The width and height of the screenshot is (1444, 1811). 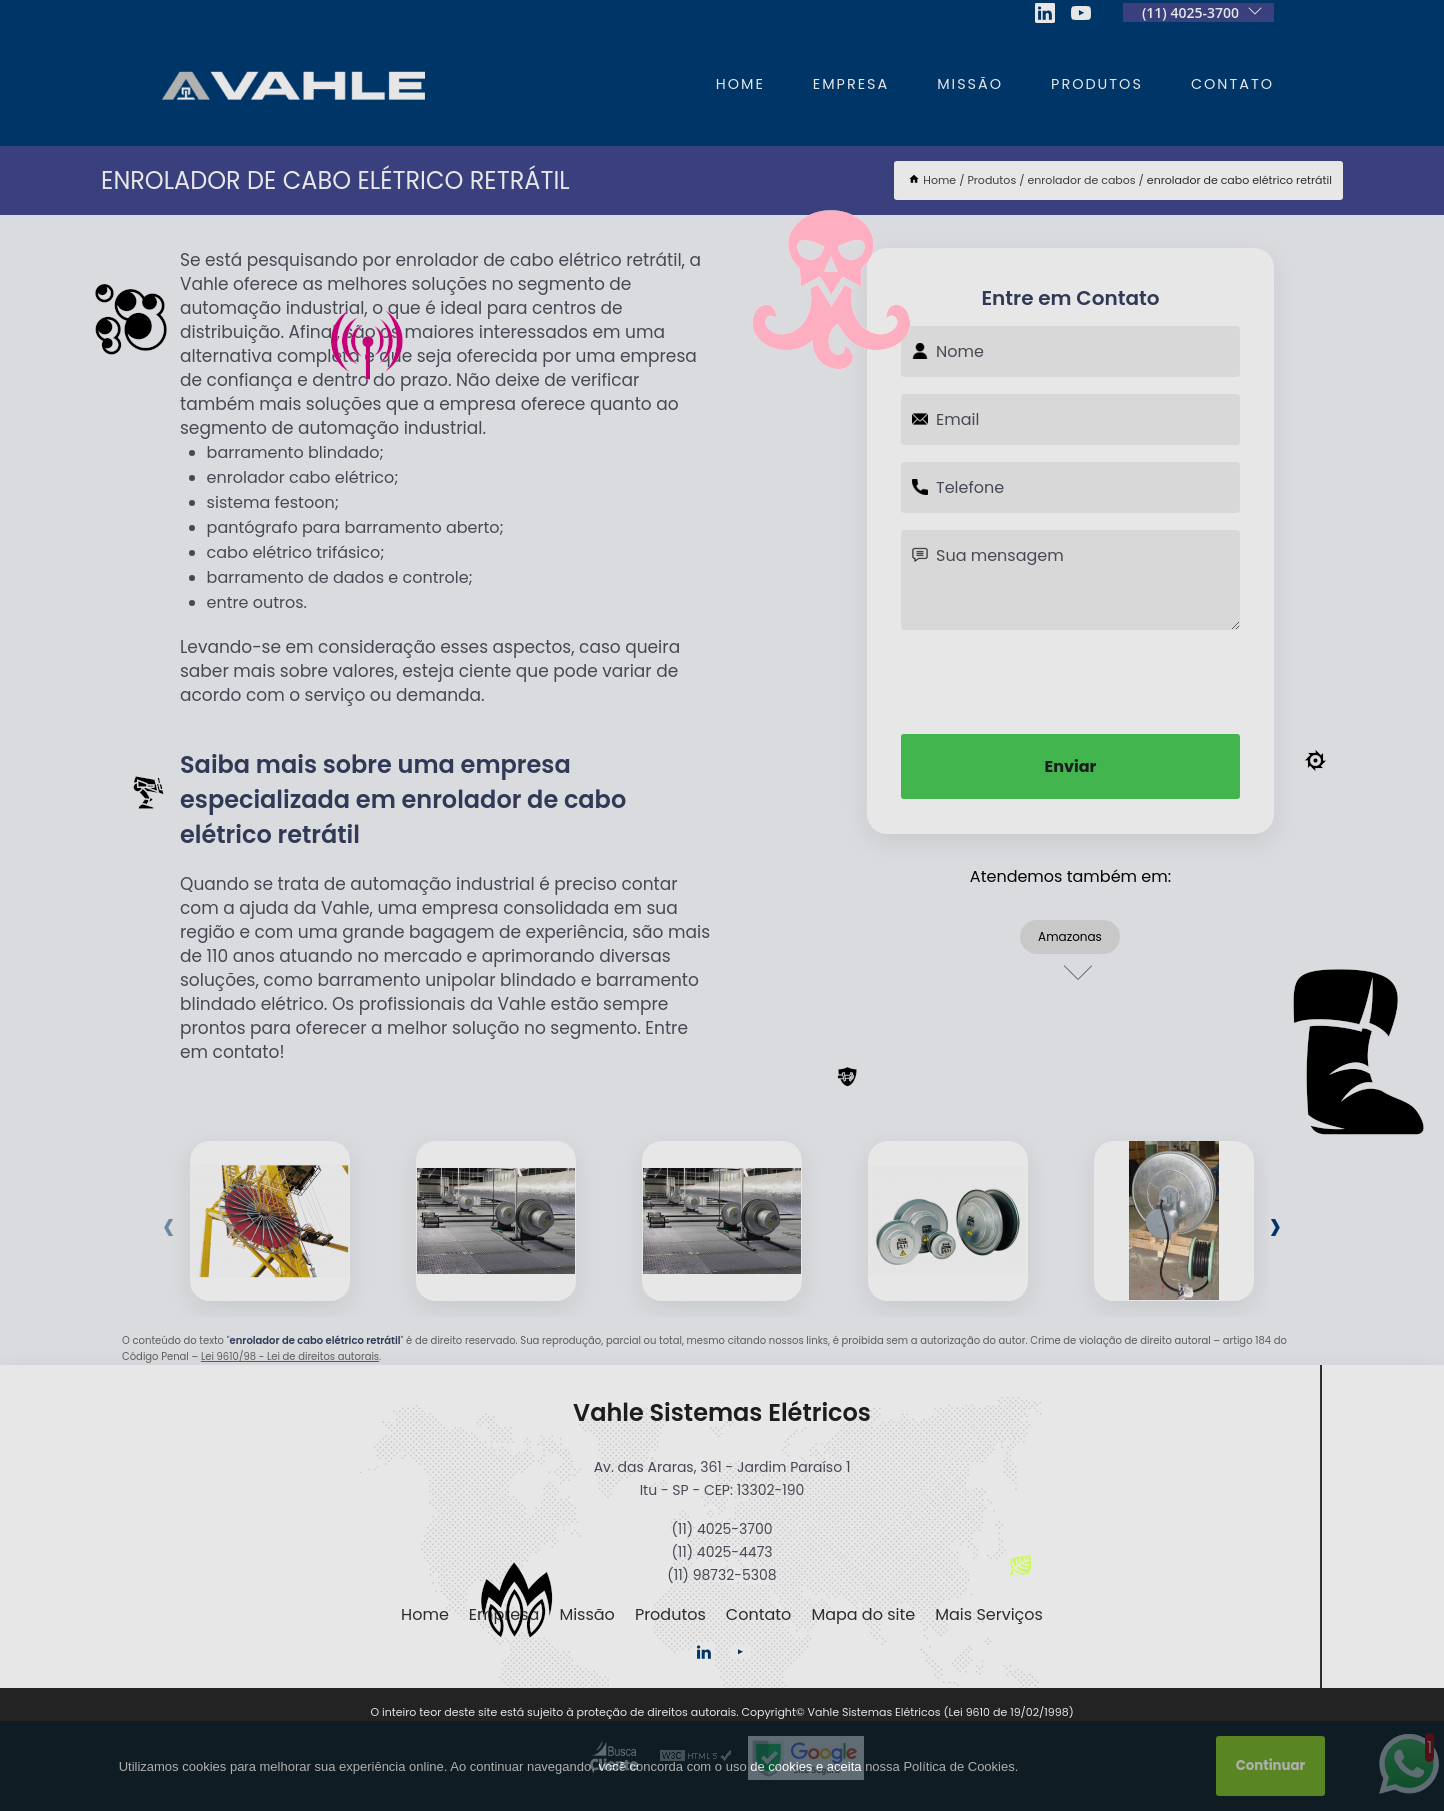 What do you see at coordinates (367, 343) in the screenshot?
I see `indicates active signal or broadcast status` at bounding box center [367, 343].